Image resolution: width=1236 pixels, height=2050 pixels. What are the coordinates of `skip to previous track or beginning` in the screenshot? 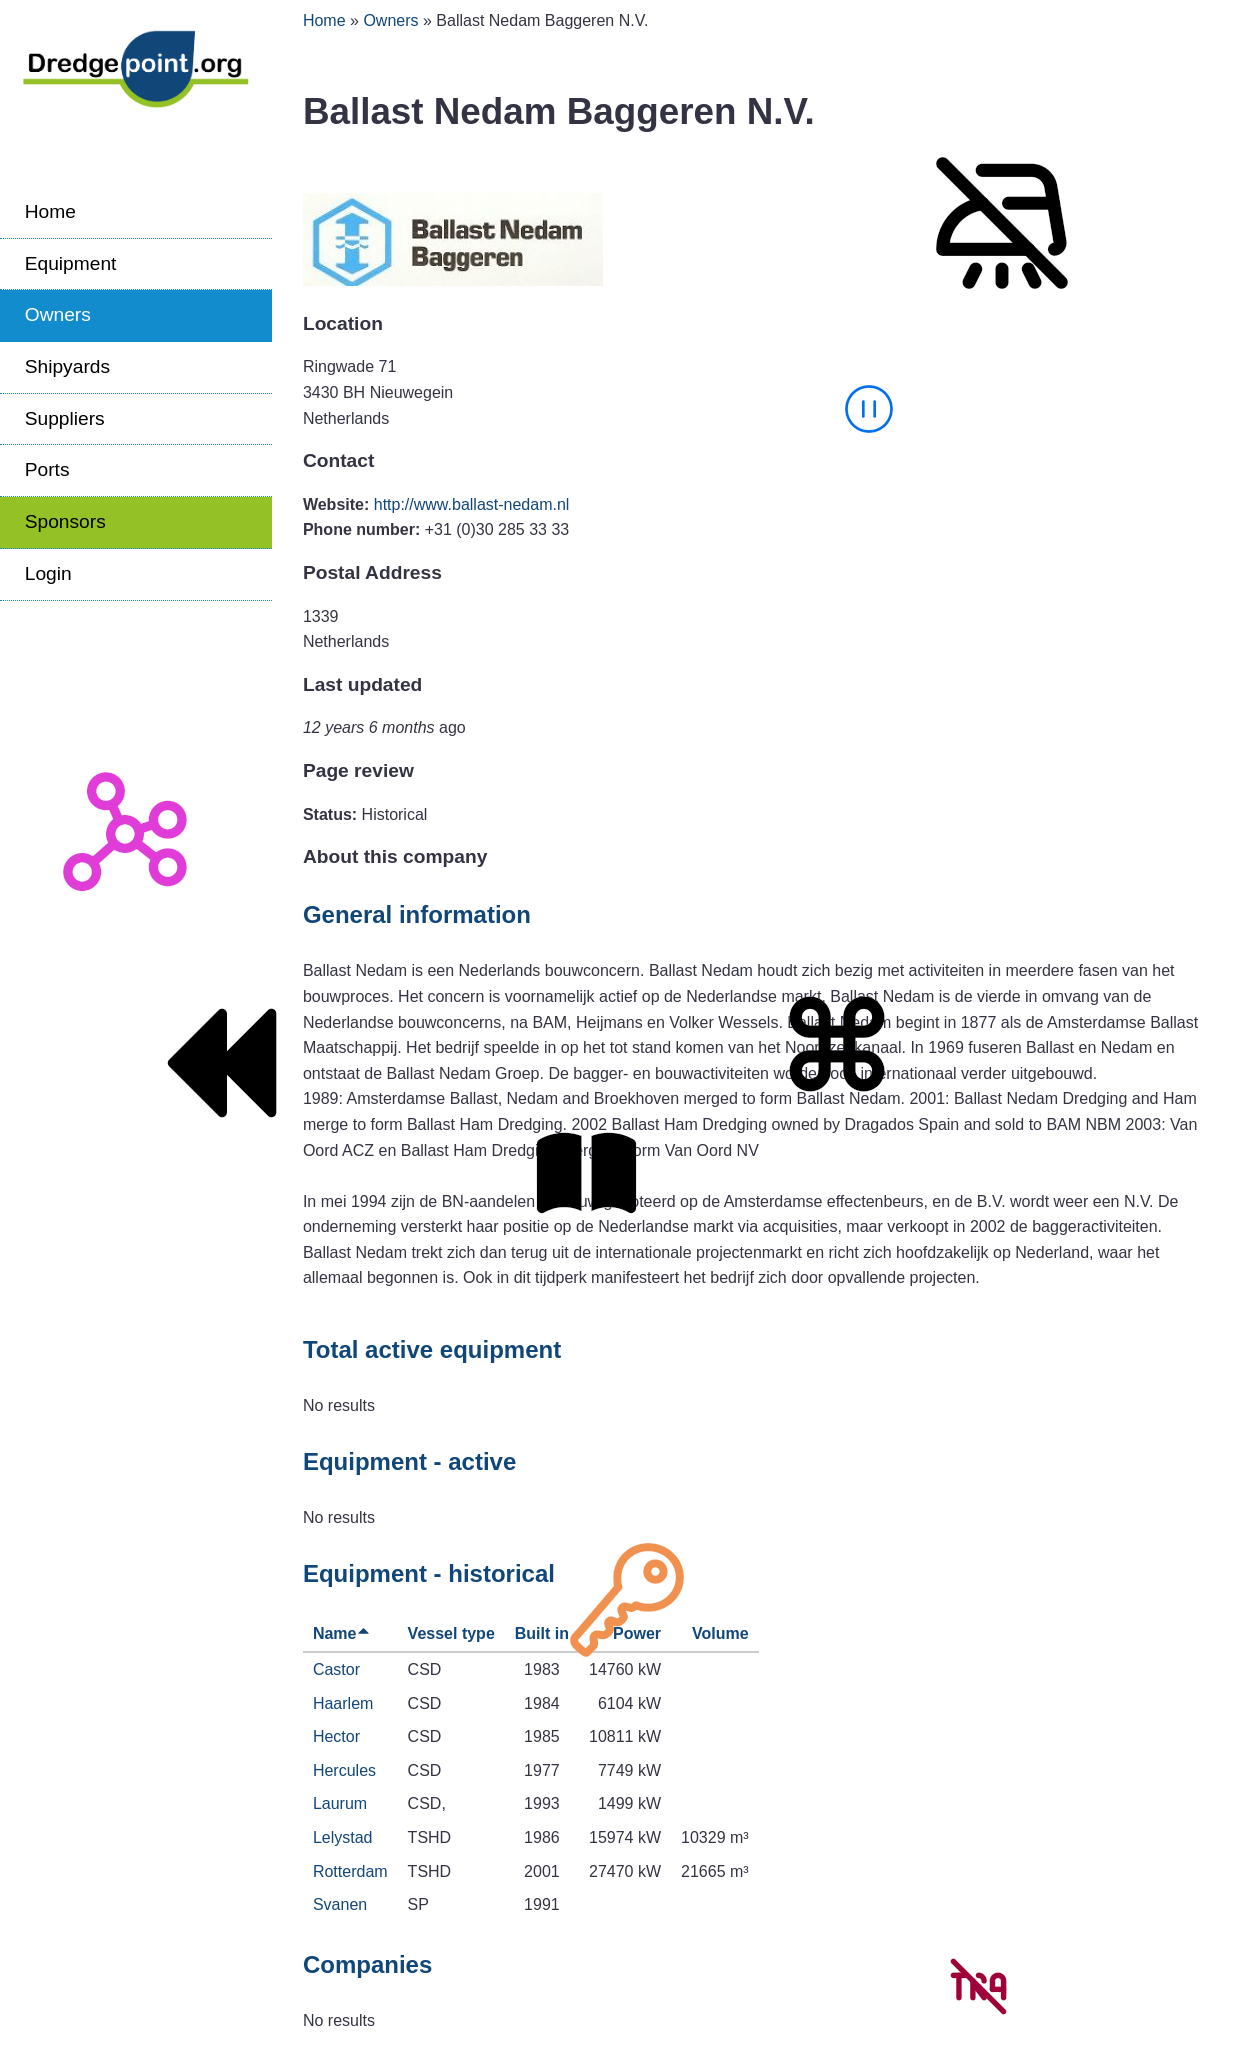 It's located at (227, 1063).